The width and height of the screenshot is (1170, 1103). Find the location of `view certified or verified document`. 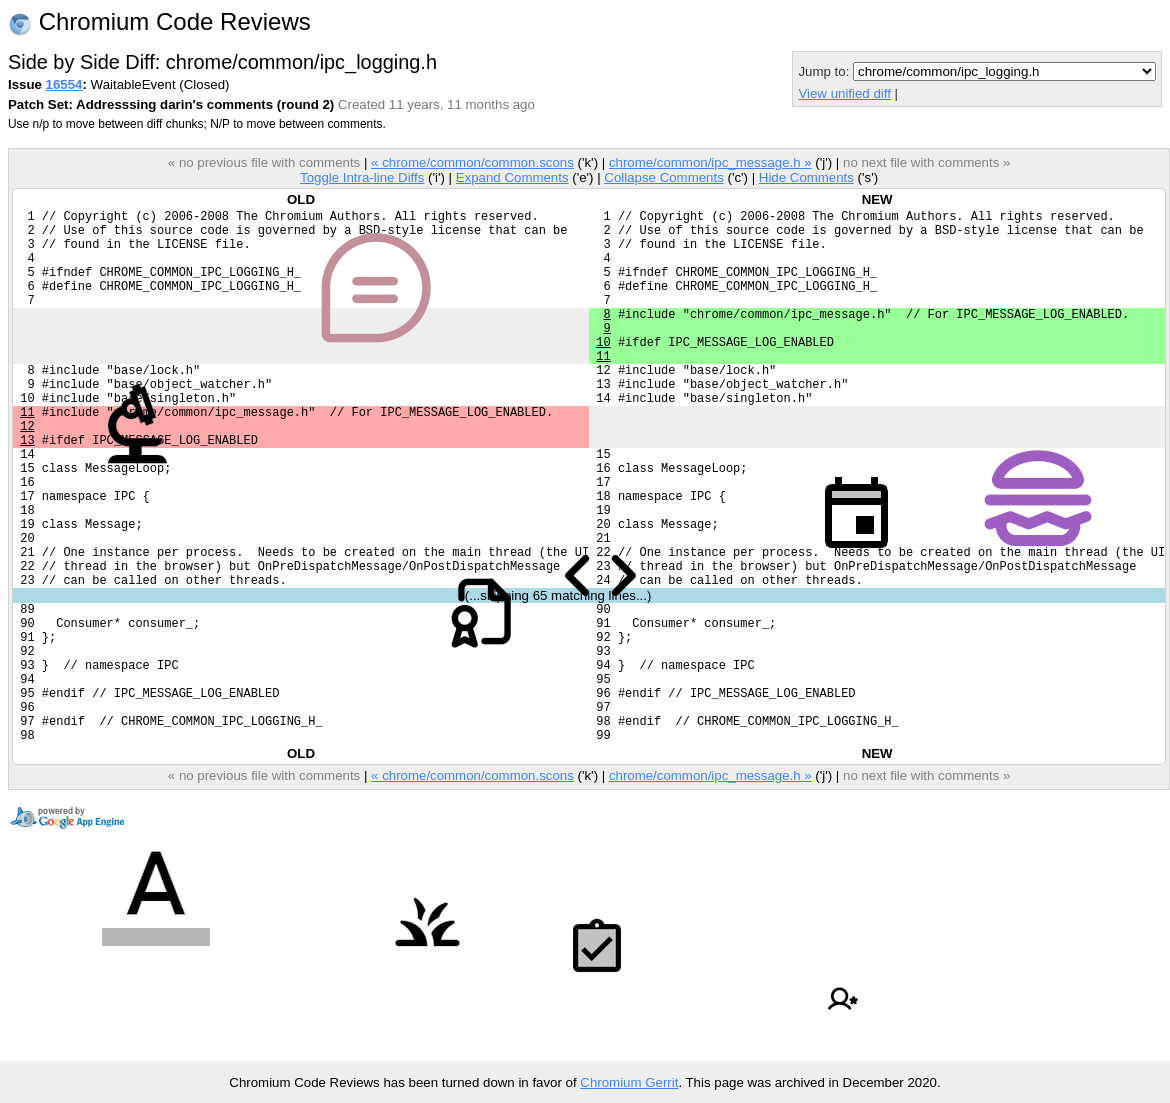

view certified or verified document is located at coordinates (484, 611).